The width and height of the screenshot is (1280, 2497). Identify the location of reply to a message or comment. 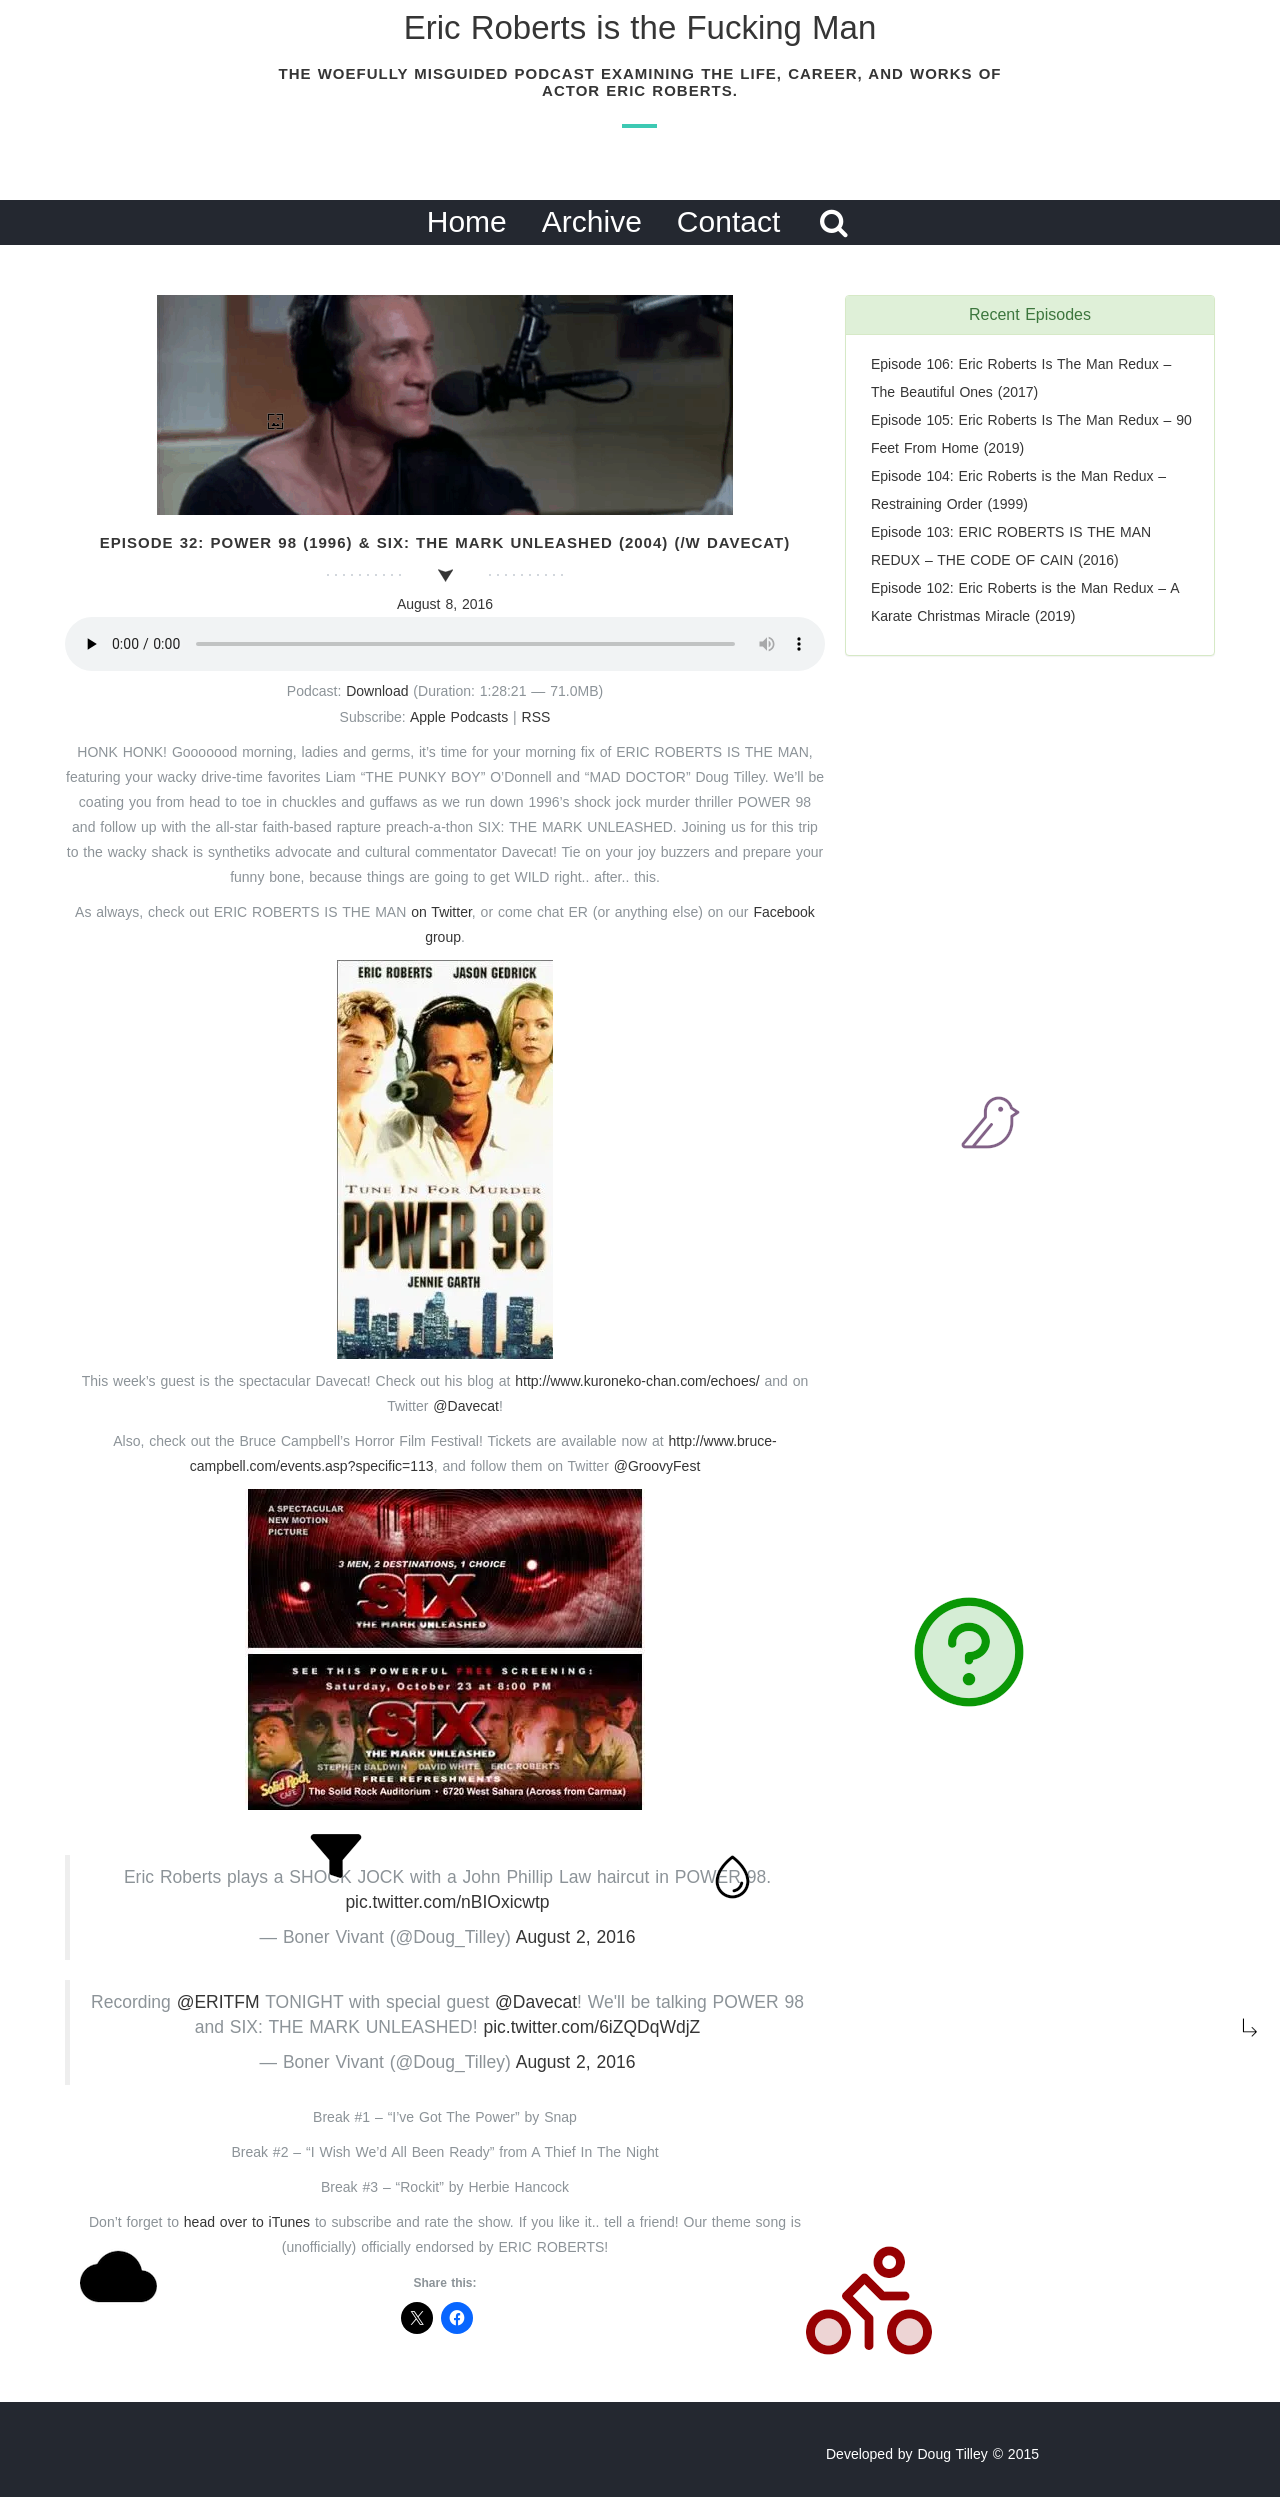
(1248, 2027).